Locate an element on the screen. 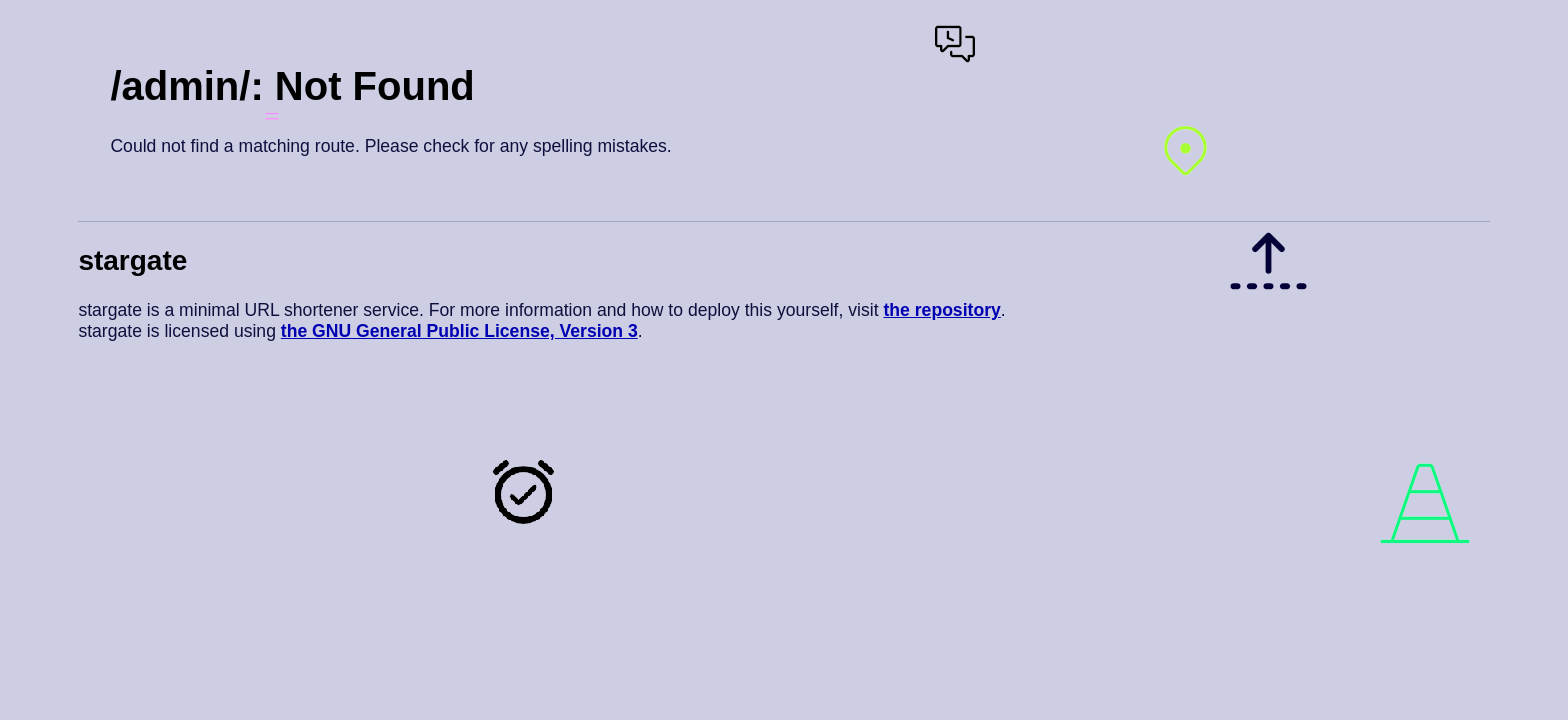 This screenshot has width=1568, height=720. collapse content upward is located at coordinates (1268, 261).